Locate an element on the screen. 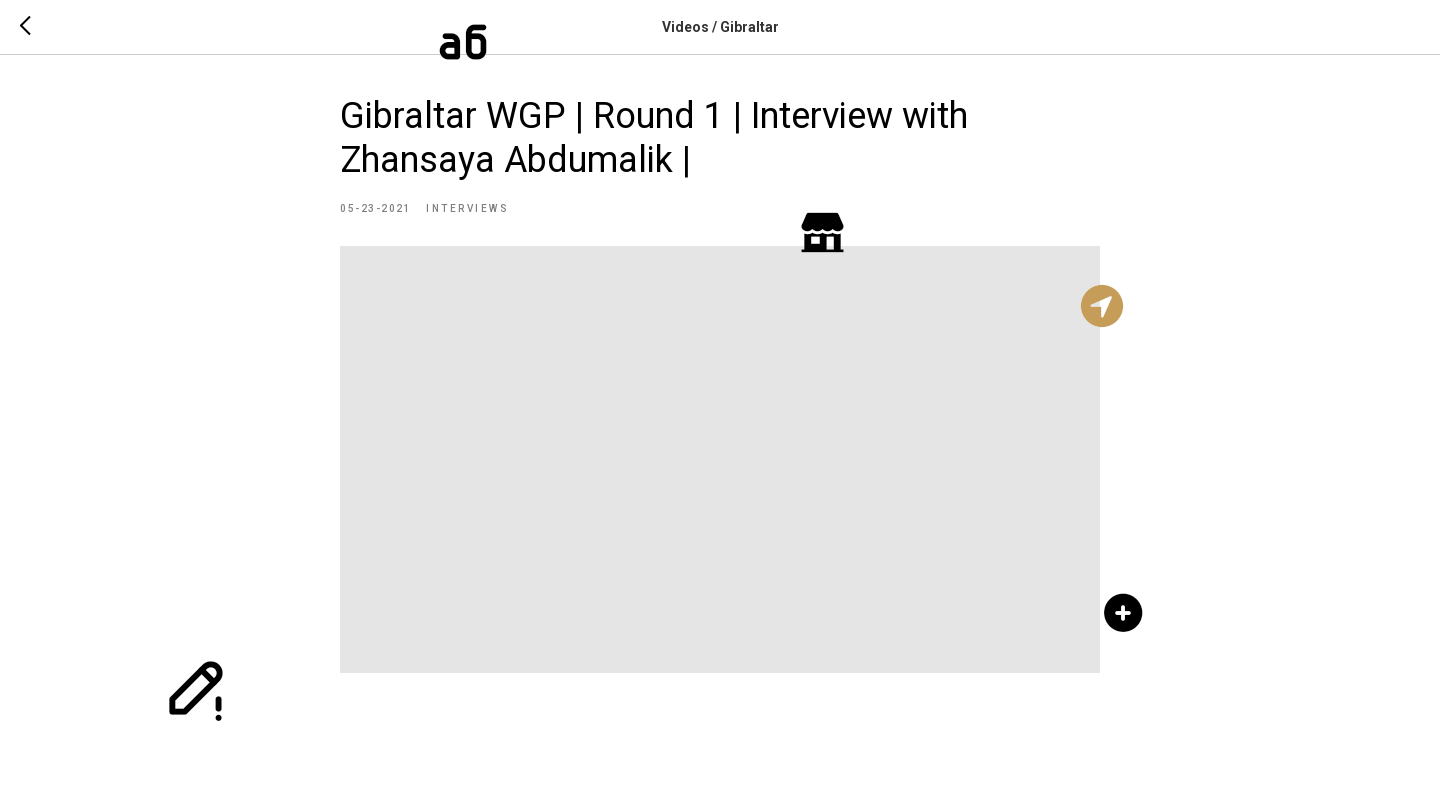  tap to navigate to current location is located at coordinates (1102, 306).